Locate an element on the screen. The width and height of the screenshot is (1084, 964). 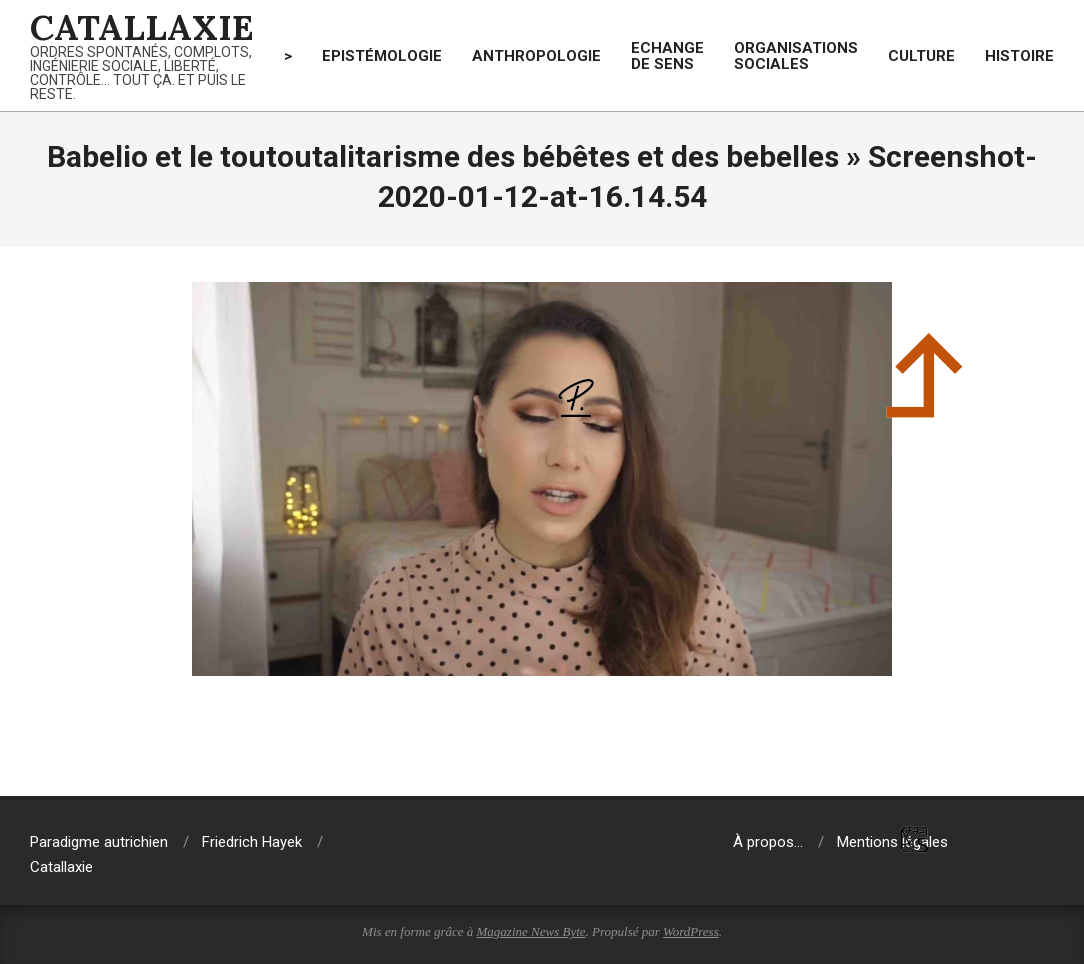
turn right then continue forward is located at coordinates (923, 380).